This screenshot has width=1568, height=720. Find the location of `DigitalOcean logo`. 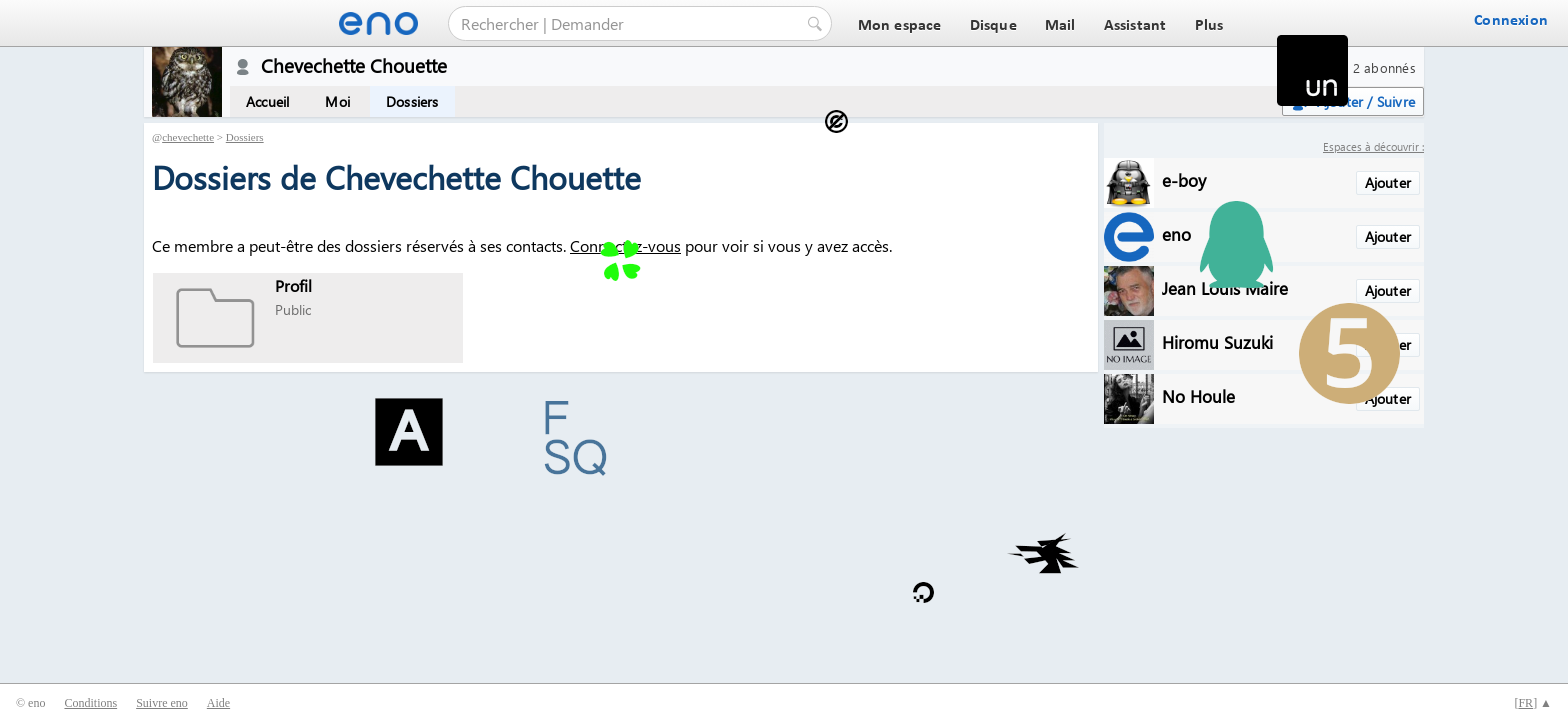

DigitalOcean logo is located at coordinates (923, 592).